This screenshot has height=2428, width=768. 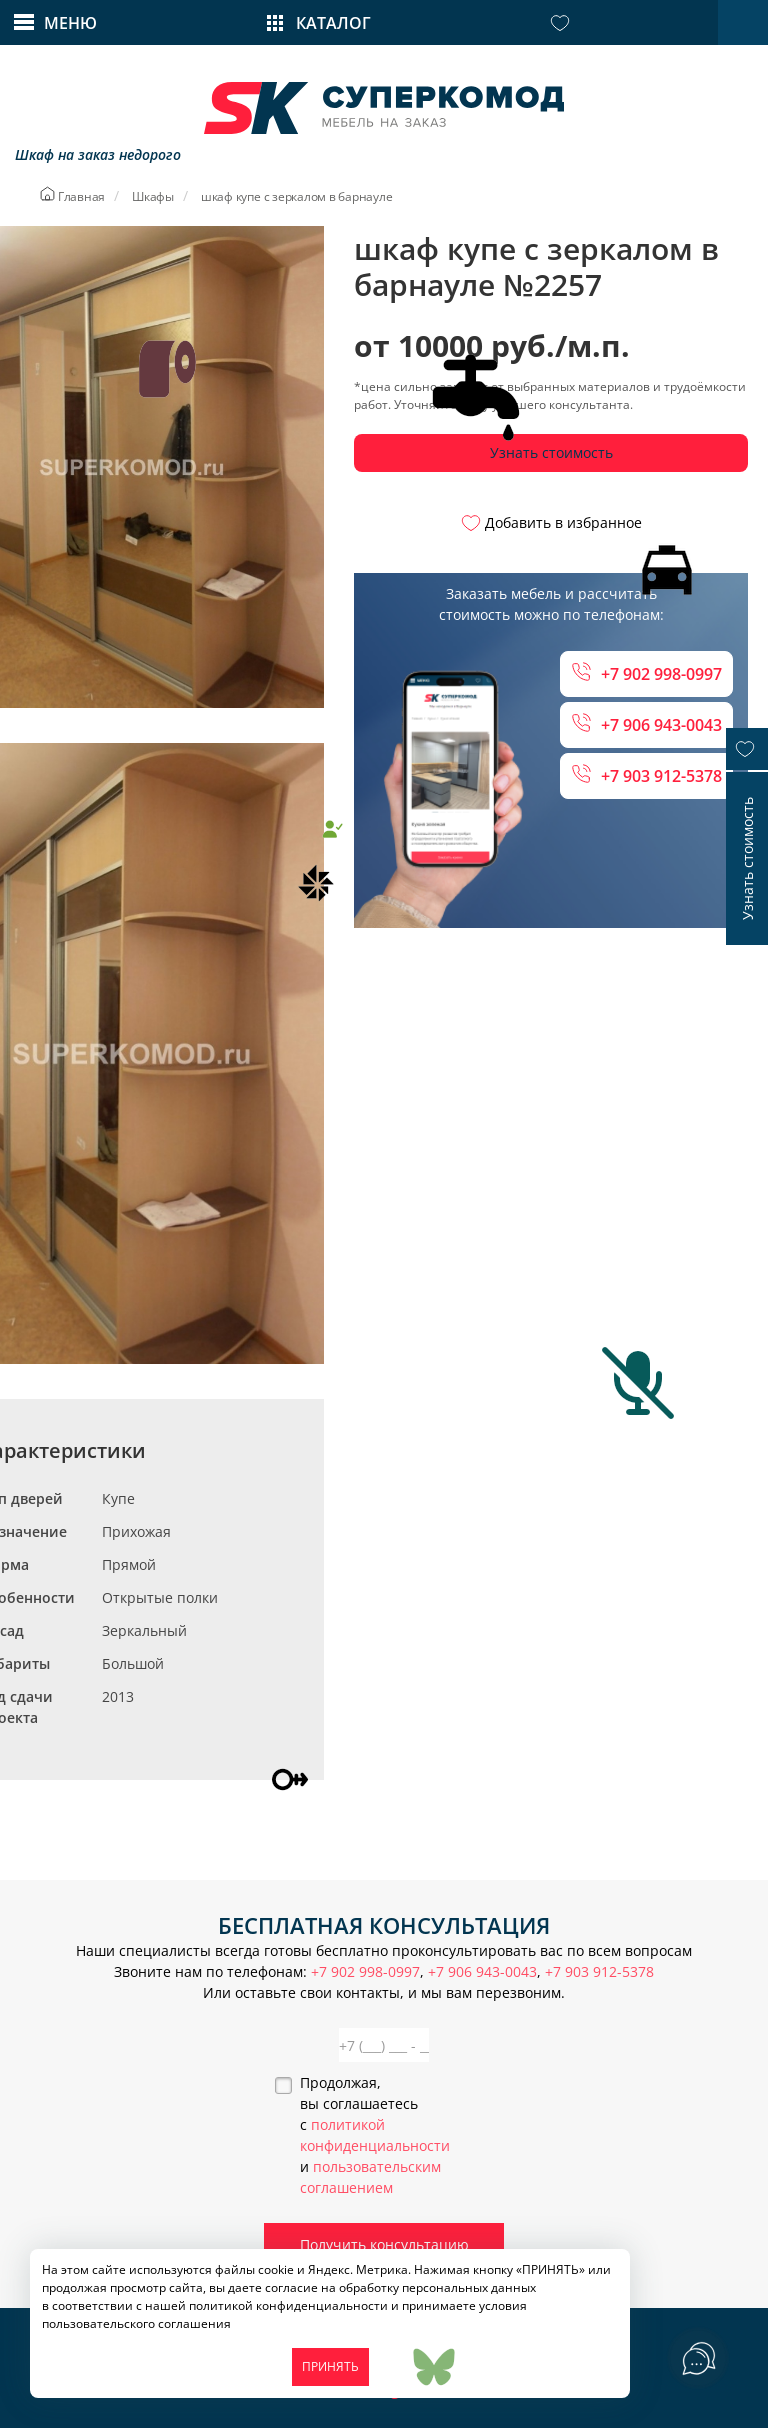 What do you see at coordinates (289, 1779) in the screenshot?
I see `indicates horizontal male gender symbol or masculine orientation` at bounding box center [289, 1779].